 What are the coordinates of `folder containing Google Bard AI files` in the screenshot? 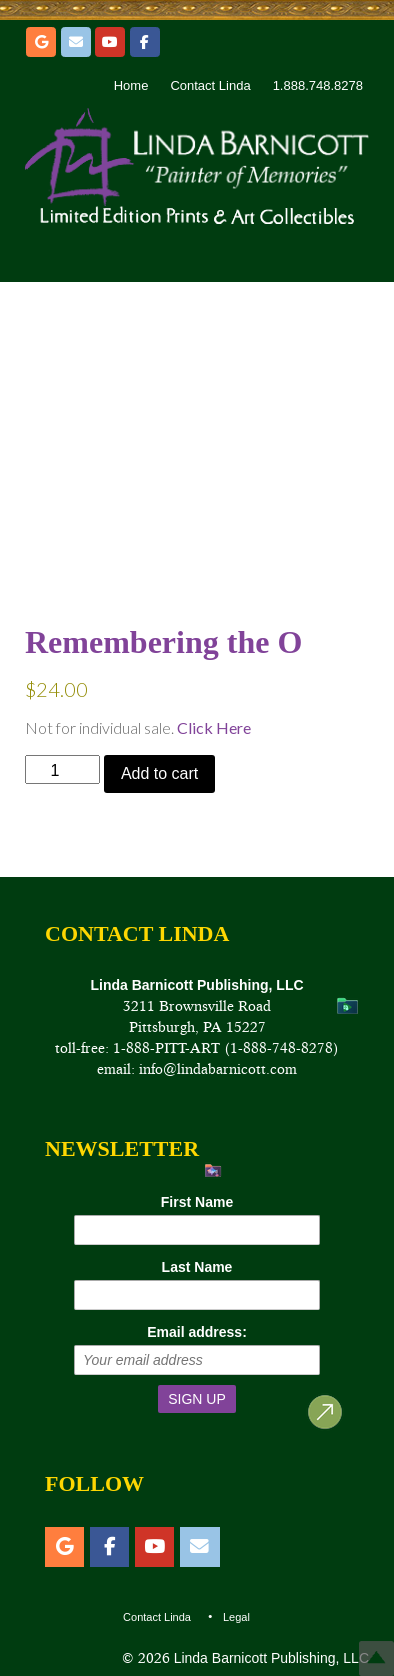 It's located at (213, 1171).